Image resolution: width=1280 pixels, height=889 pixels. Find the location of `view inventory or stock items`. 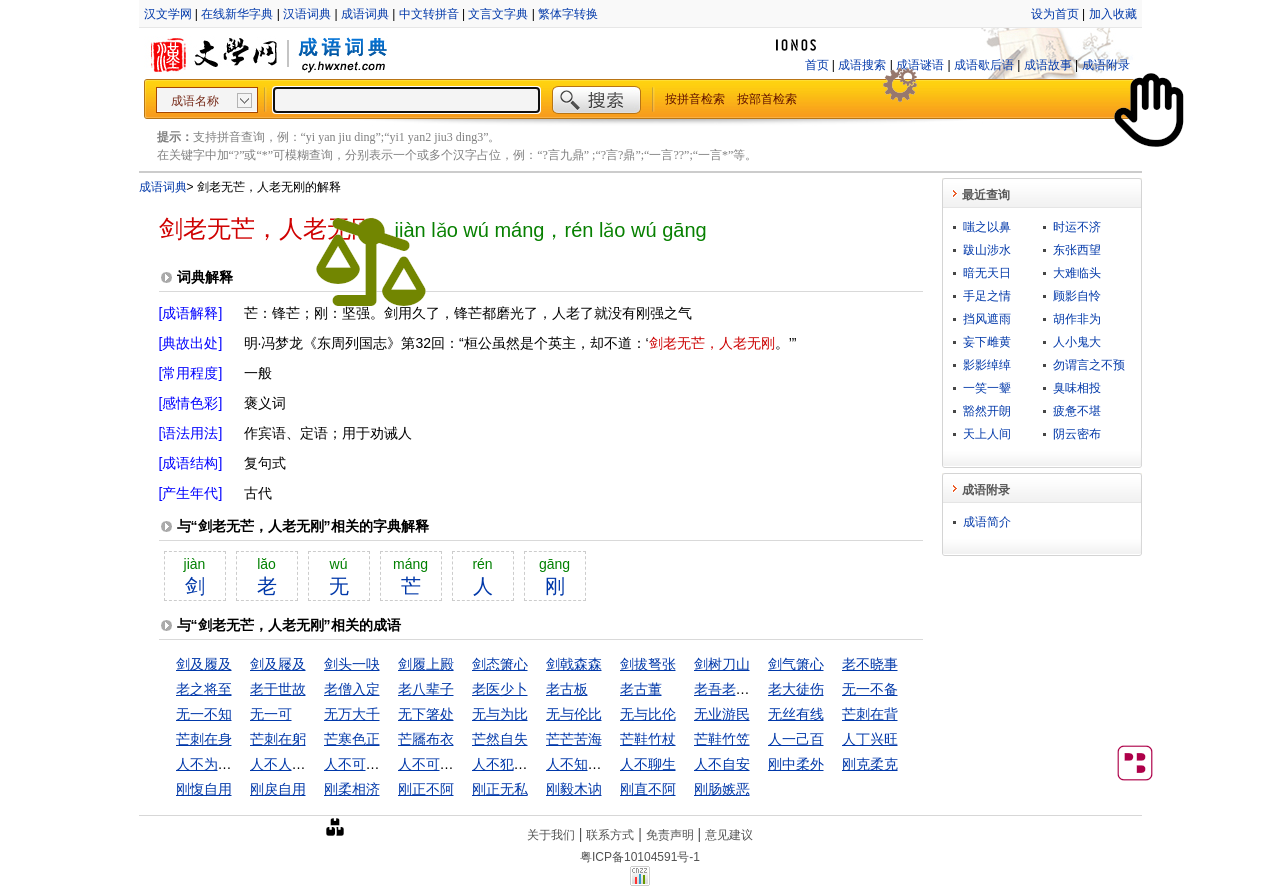

view inventory or stock items is located at coordinates (335, 827).